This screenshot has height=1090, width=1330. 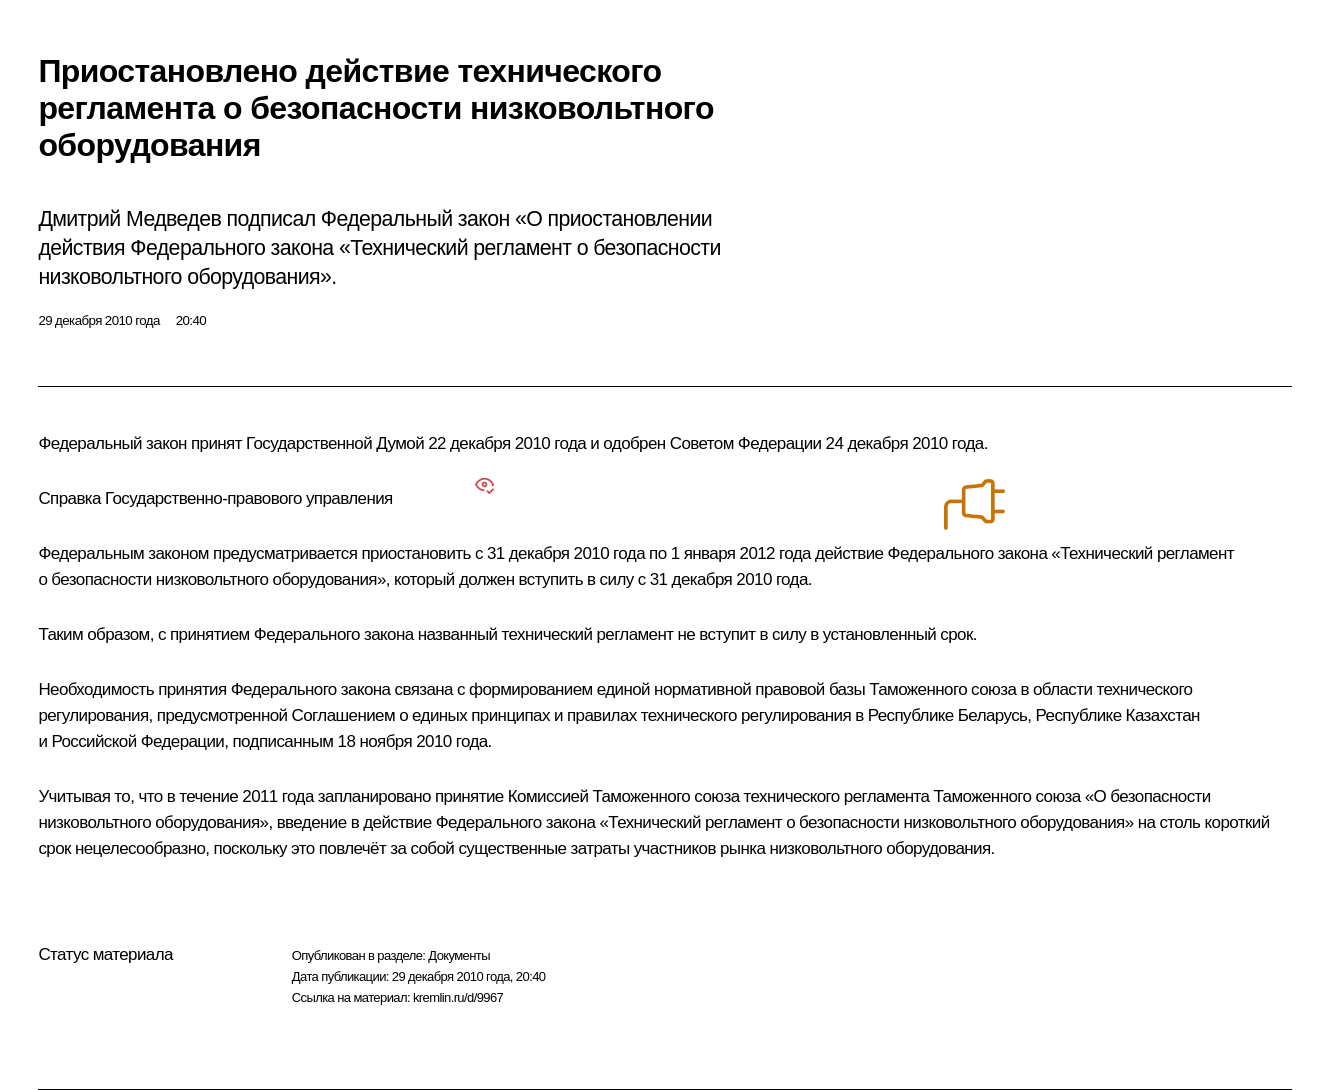 I want to click on mark item as viewed or read, so click(x=484, y=484).